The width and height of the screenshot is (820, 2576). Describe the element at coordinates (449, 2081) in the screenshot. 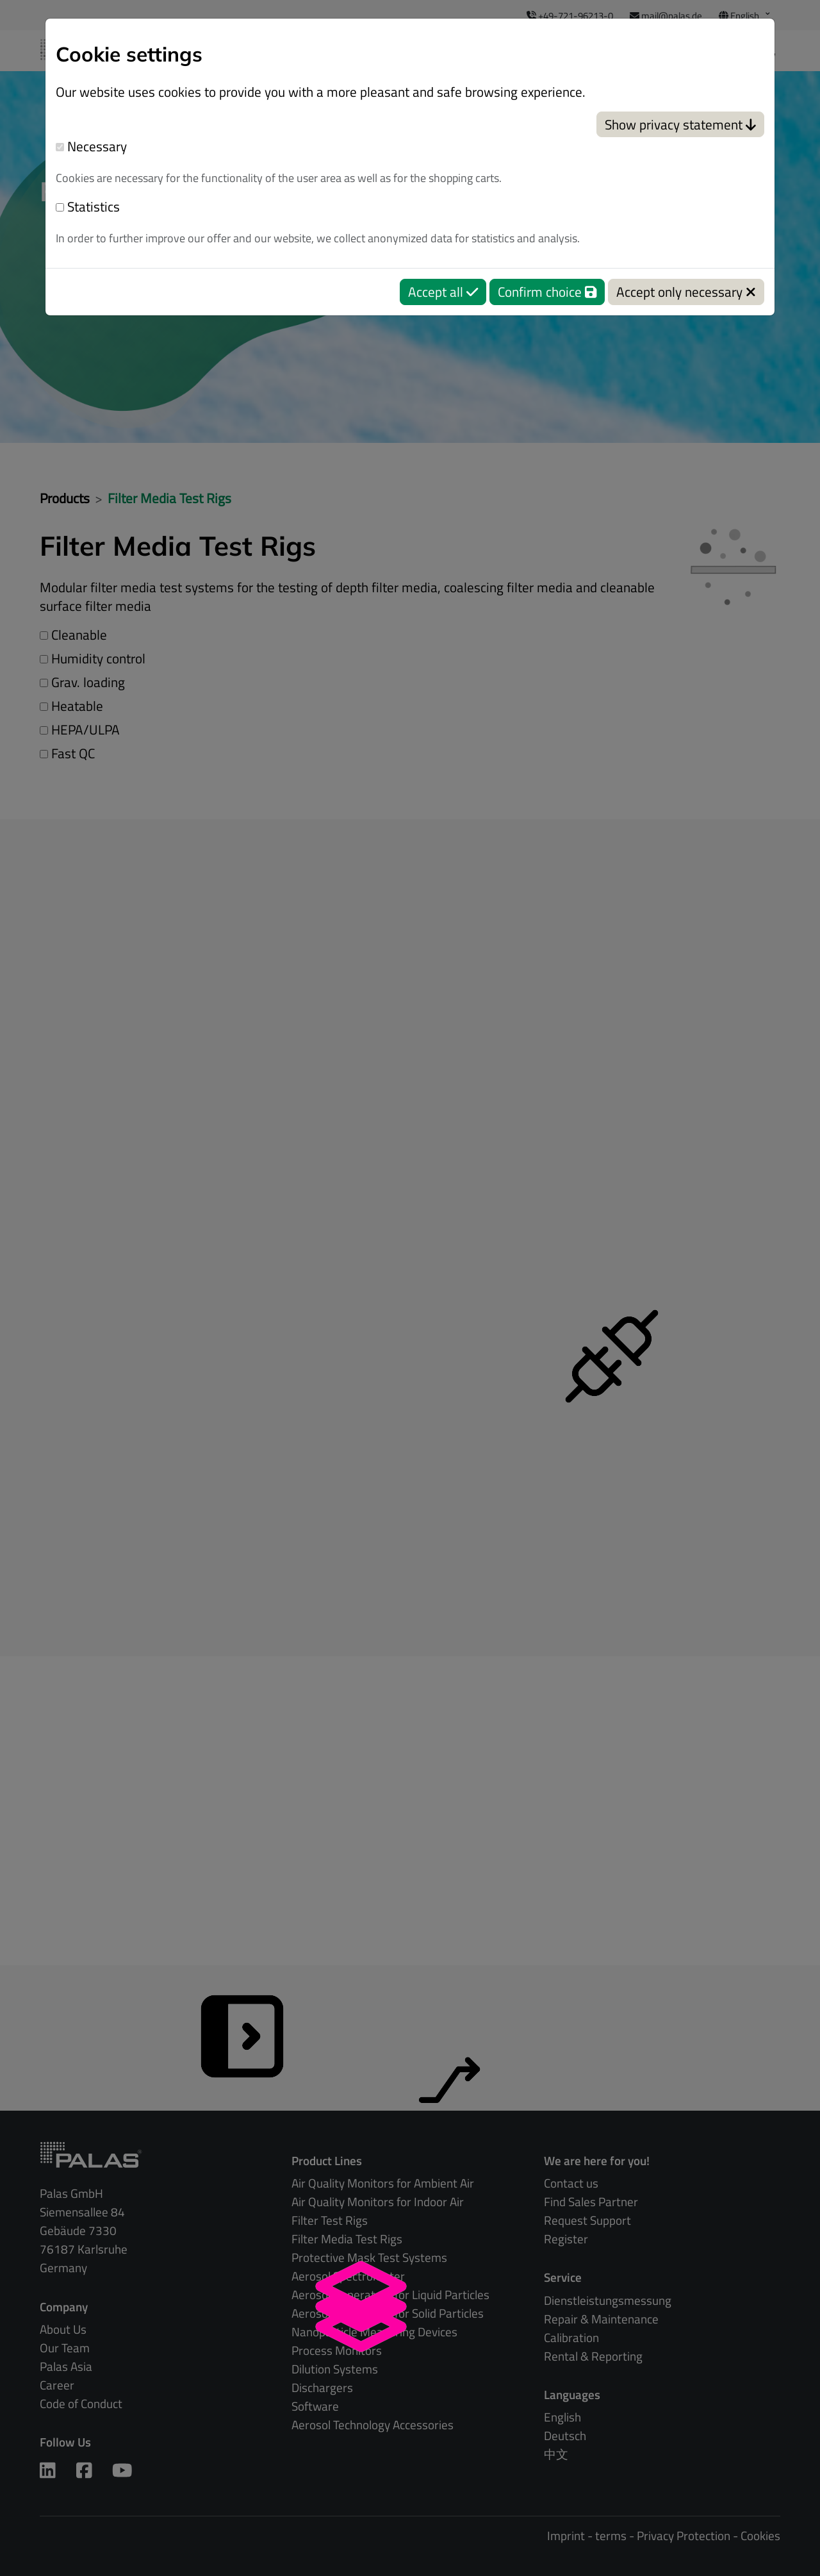

I see `view upward trend or growth` at that location.